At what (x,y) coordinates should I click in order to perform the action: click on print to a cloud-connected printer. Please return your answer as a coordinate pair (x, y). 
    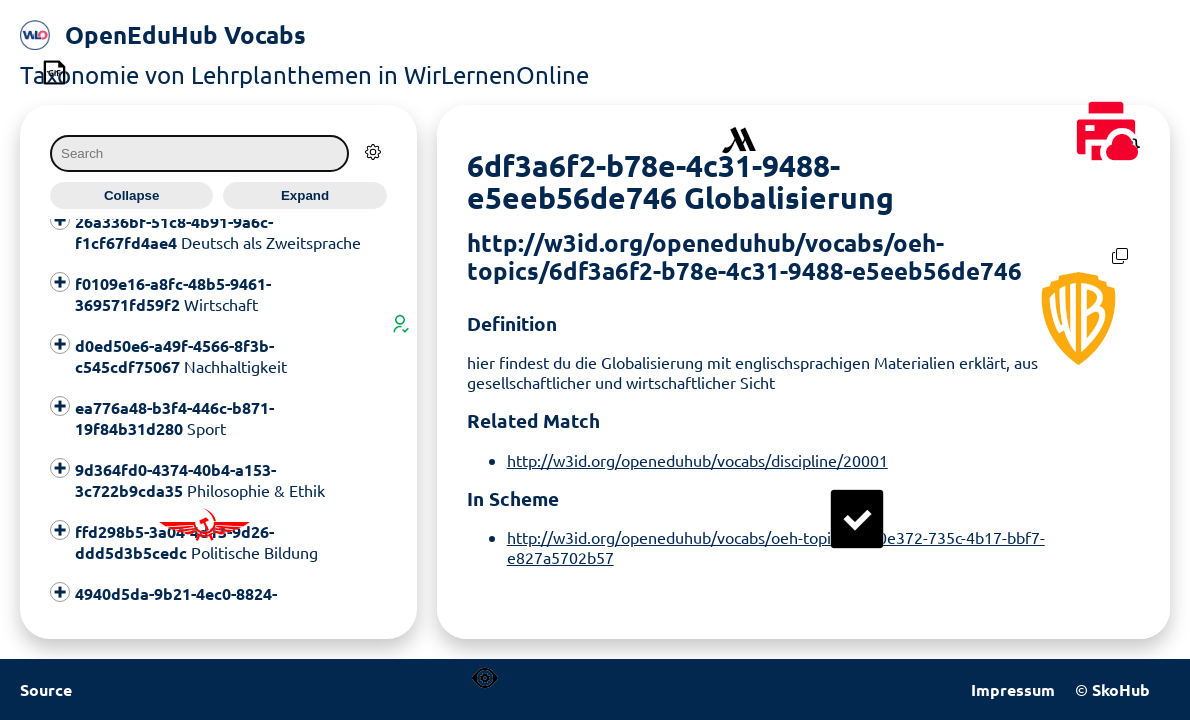
    Looking at the image, I should click on (1106, 131).